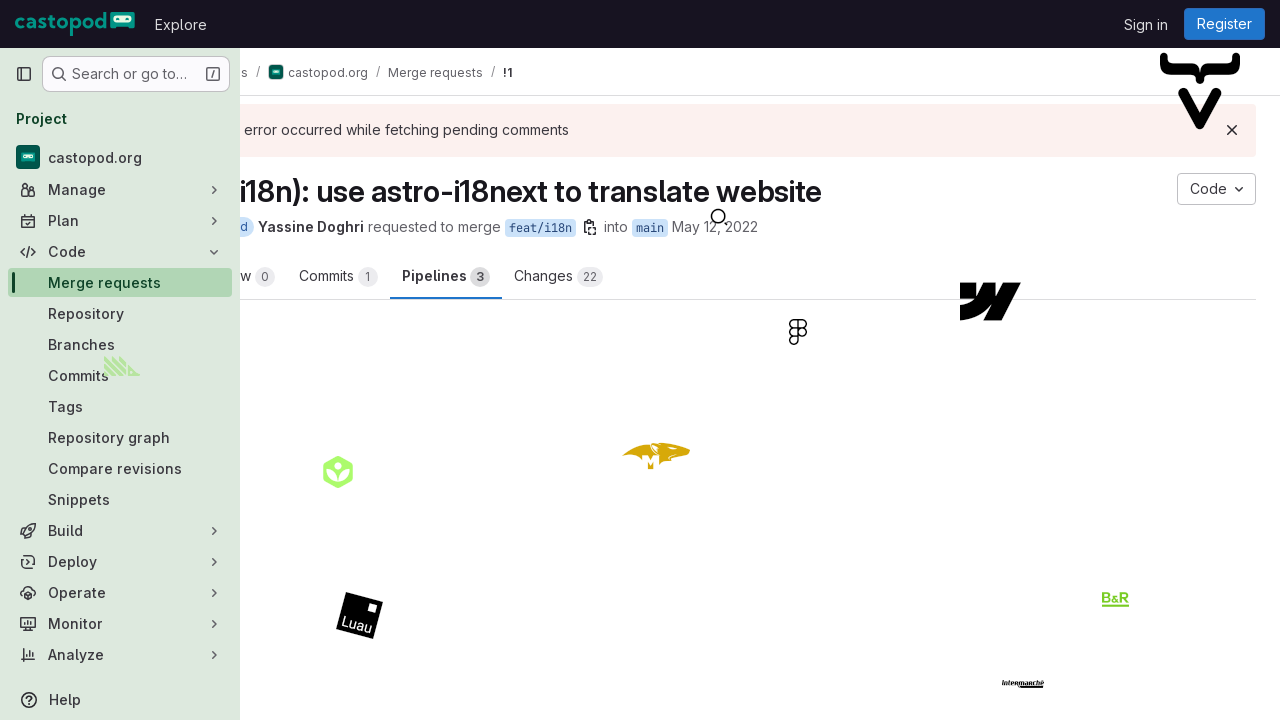  What do you see at coordinates (990, 301) in the screenshot?
I see `open Webflow website or application` at bounding box center [990, 301].